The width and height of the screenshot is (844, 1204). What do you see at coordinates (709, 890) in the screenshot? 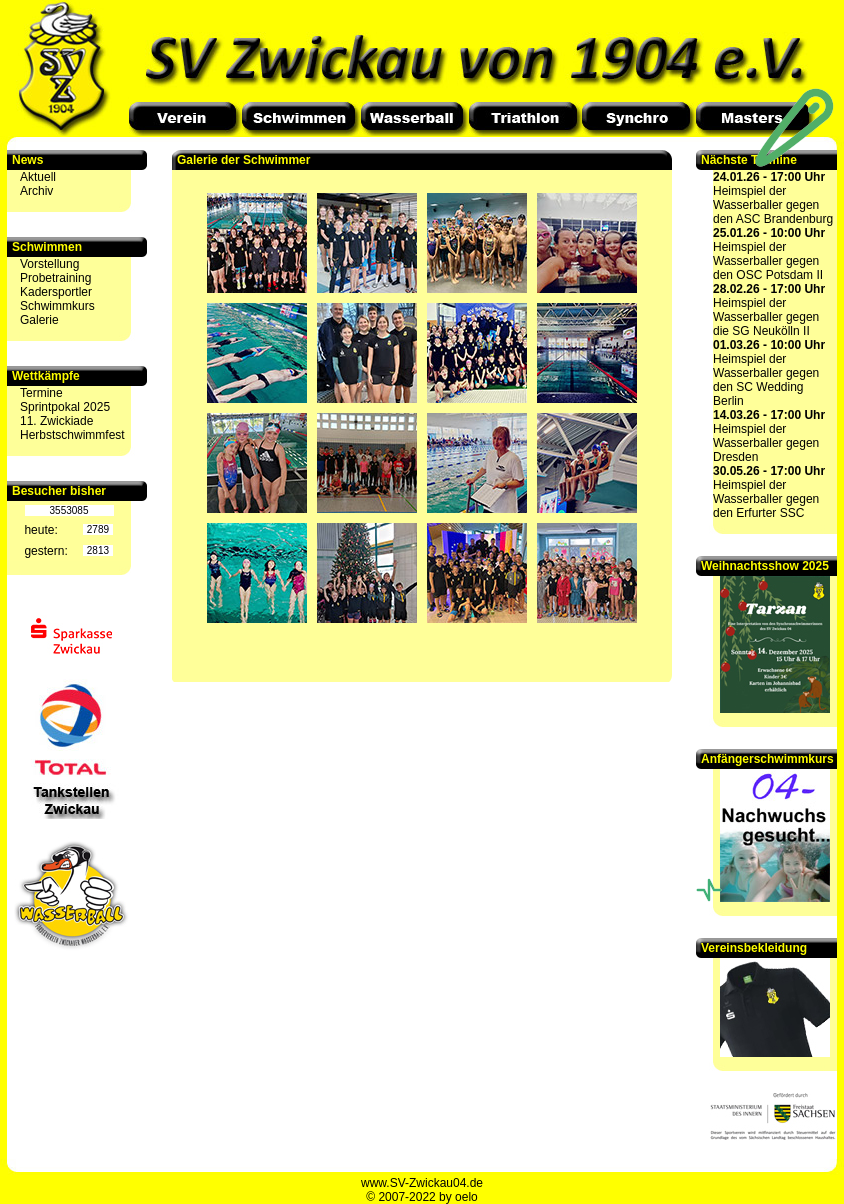
I see `adjust sawtooth wave settings in audio editor` at bounding box center [709, 890].